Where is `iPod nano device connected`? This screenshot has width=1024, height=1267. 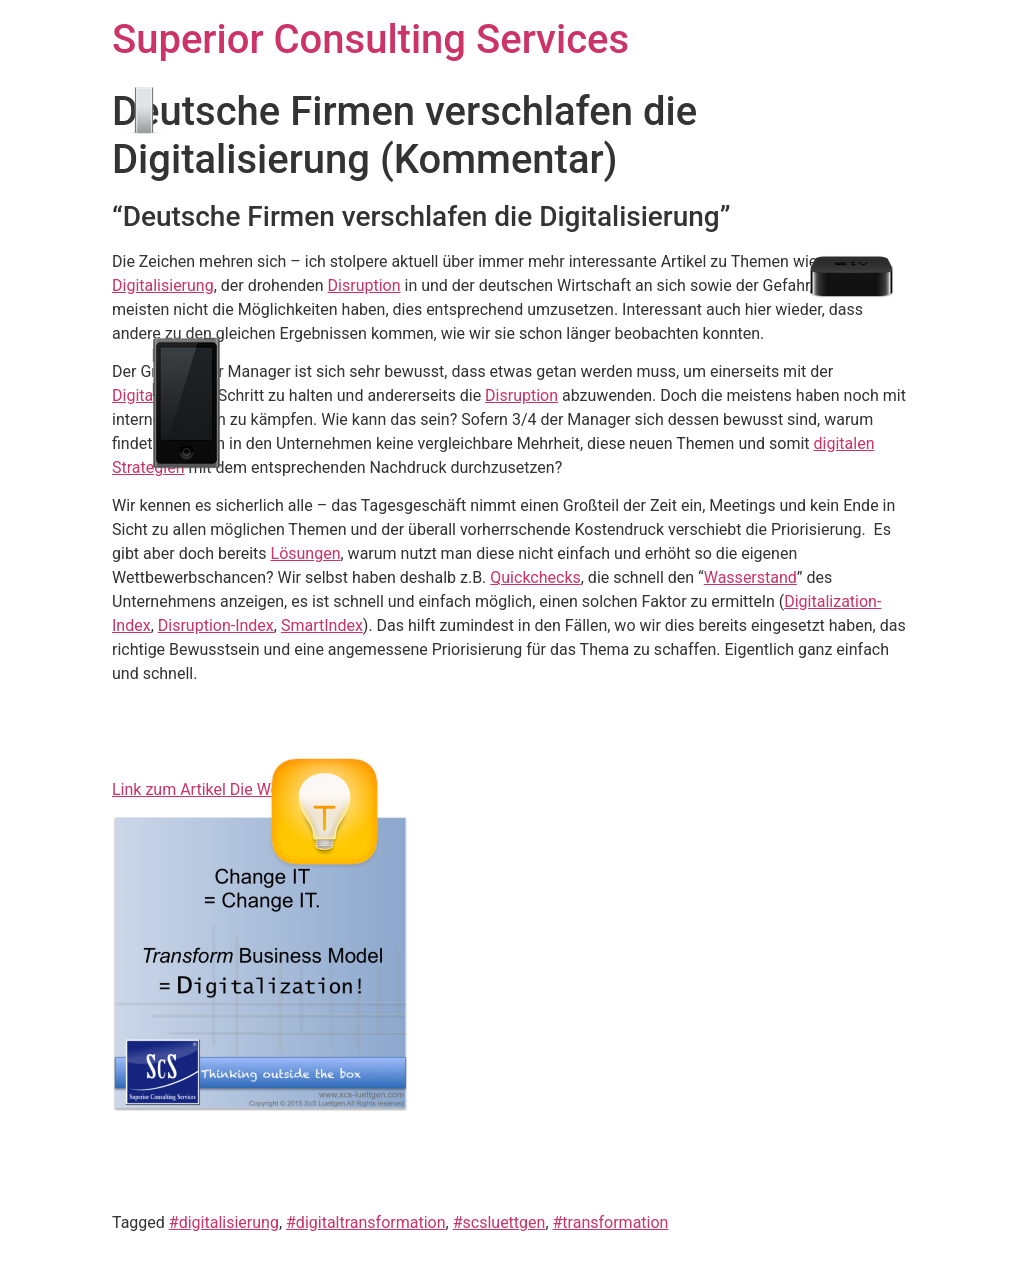 iPod nano device connected is located at coordinates (144, 111).